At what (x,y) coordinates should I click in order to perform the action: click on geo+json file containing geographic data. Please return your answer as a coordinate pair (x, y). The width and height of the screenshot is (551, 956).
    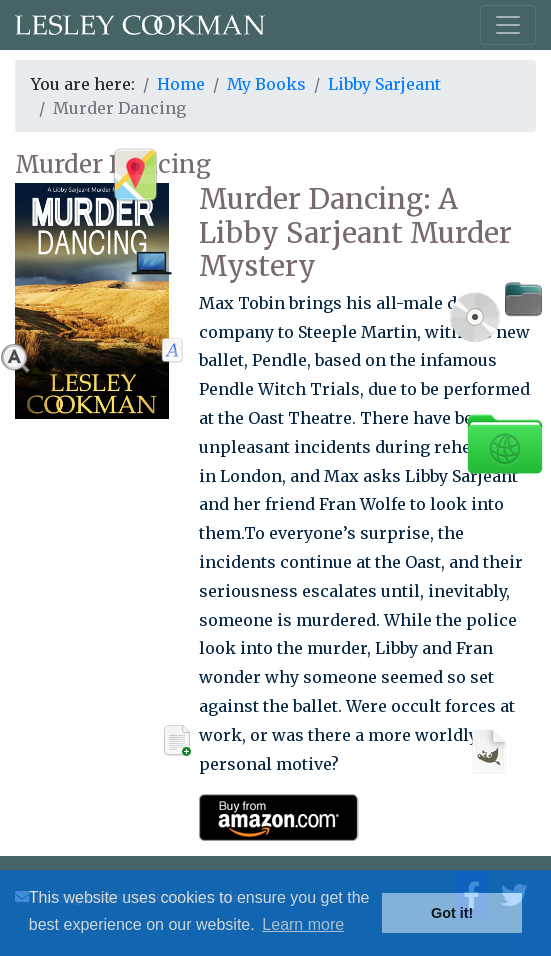
    Looking at the image, I should click on (135, 174).